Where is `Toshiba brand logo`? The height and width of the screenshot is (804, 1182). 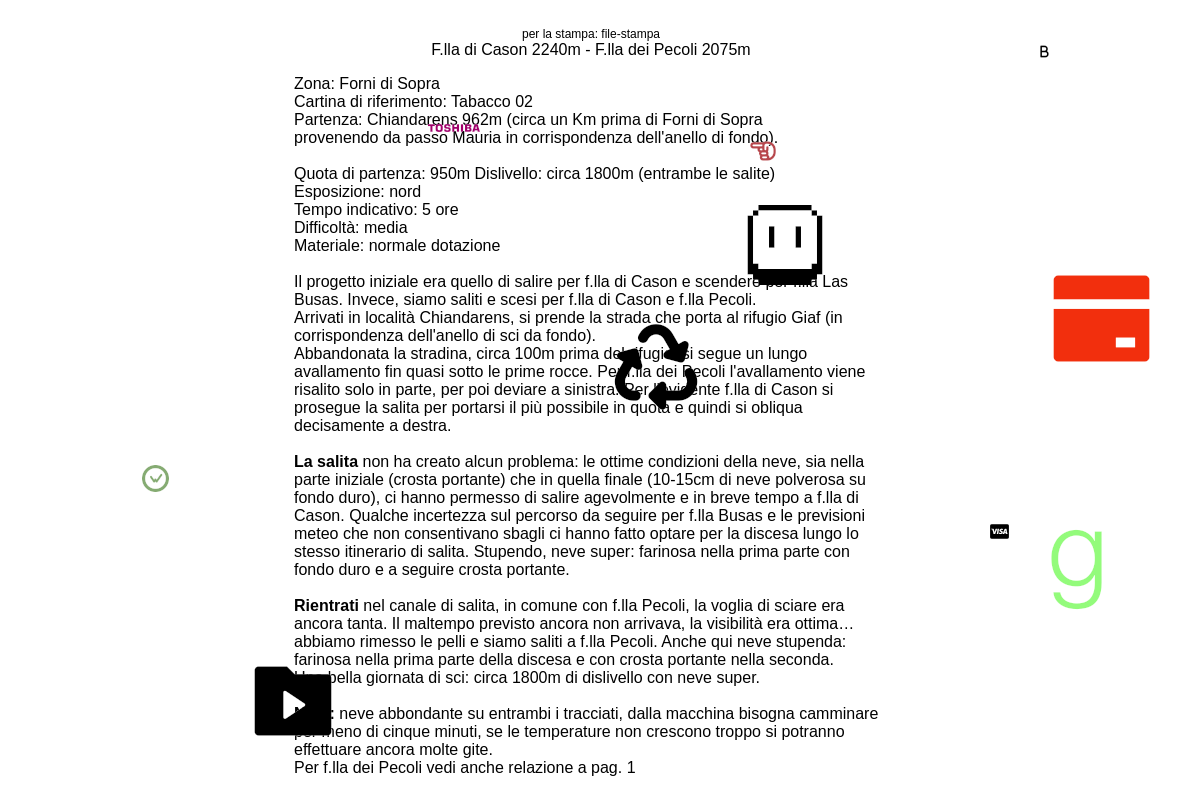
Toshiba brand logo is located at coordinates (454, 128).